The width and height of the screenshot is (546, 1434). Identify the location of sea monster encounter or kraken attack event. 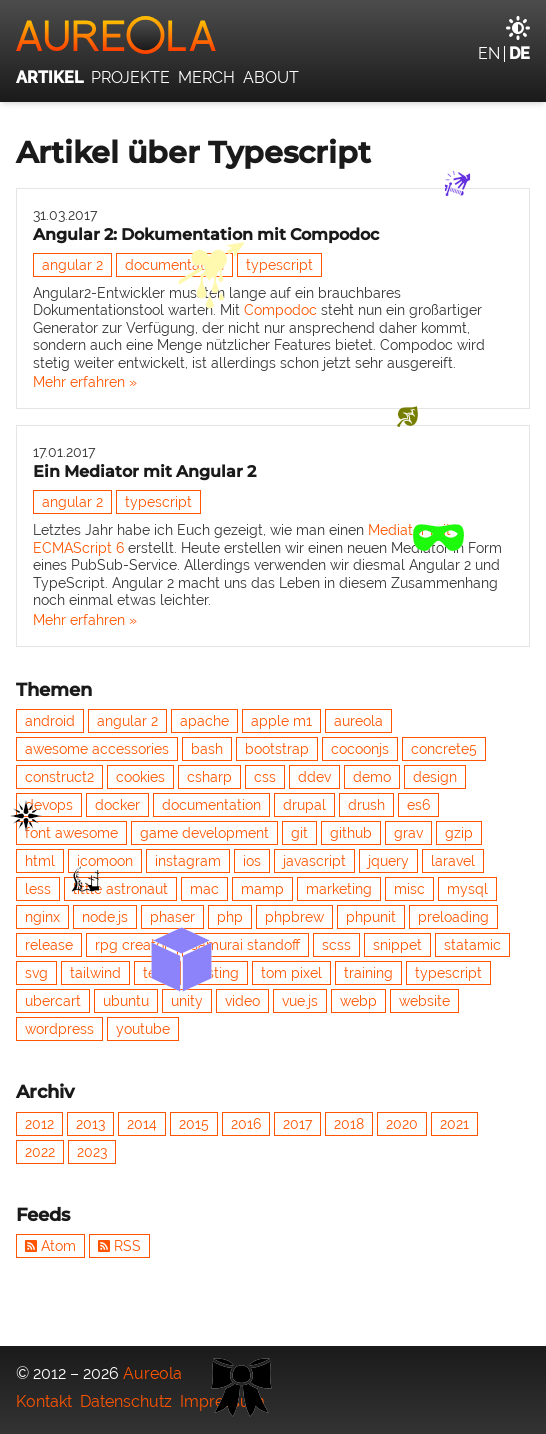
(85, 878).